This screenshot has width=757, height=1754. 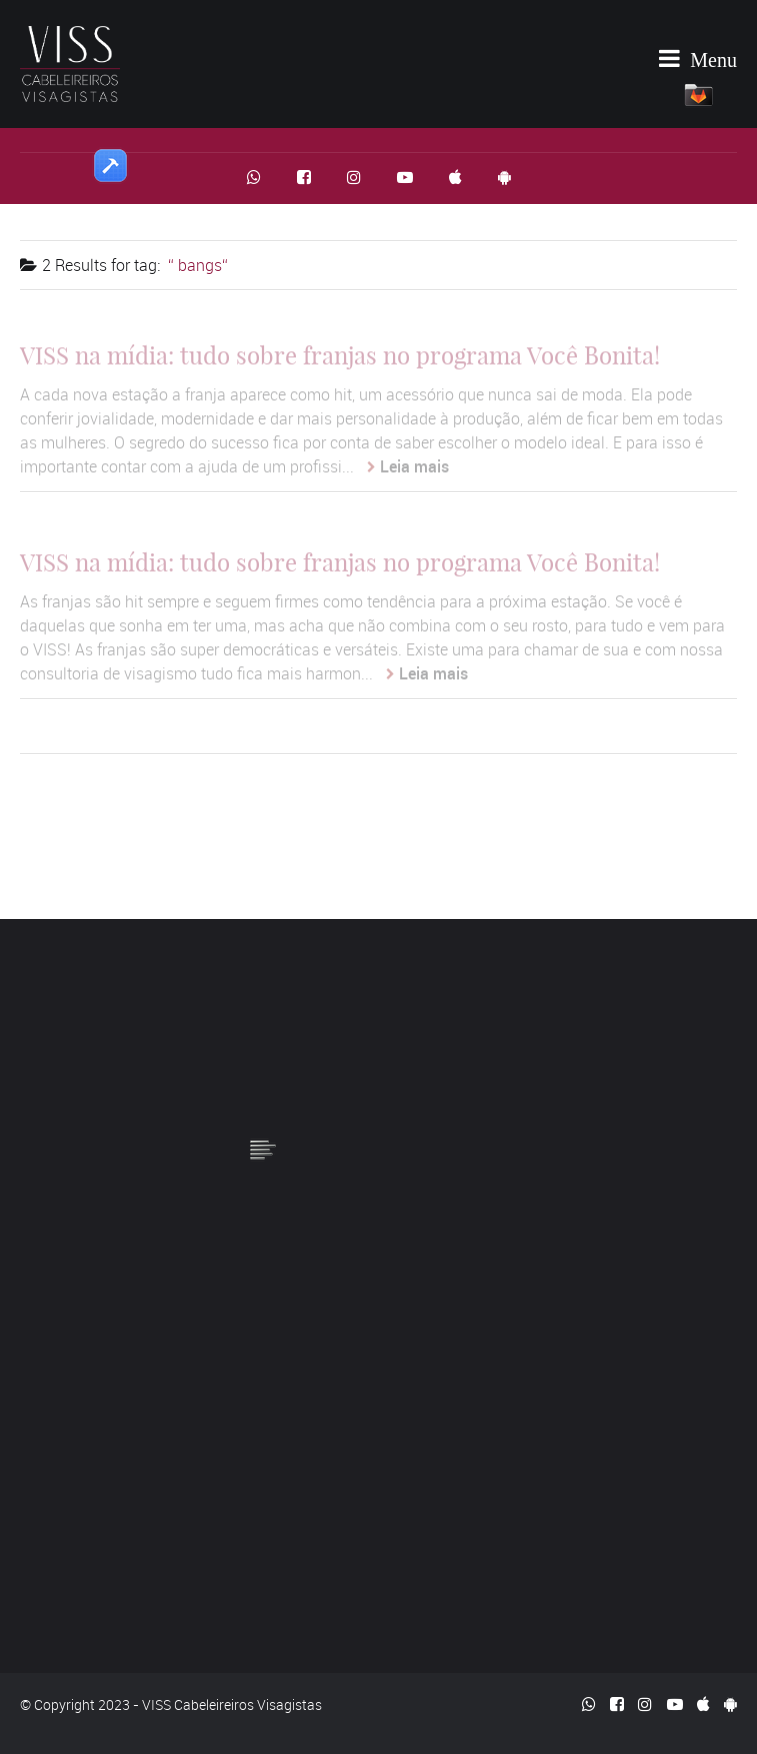 I want to click on open developer tools or IDE, so click(x=110, y=165).